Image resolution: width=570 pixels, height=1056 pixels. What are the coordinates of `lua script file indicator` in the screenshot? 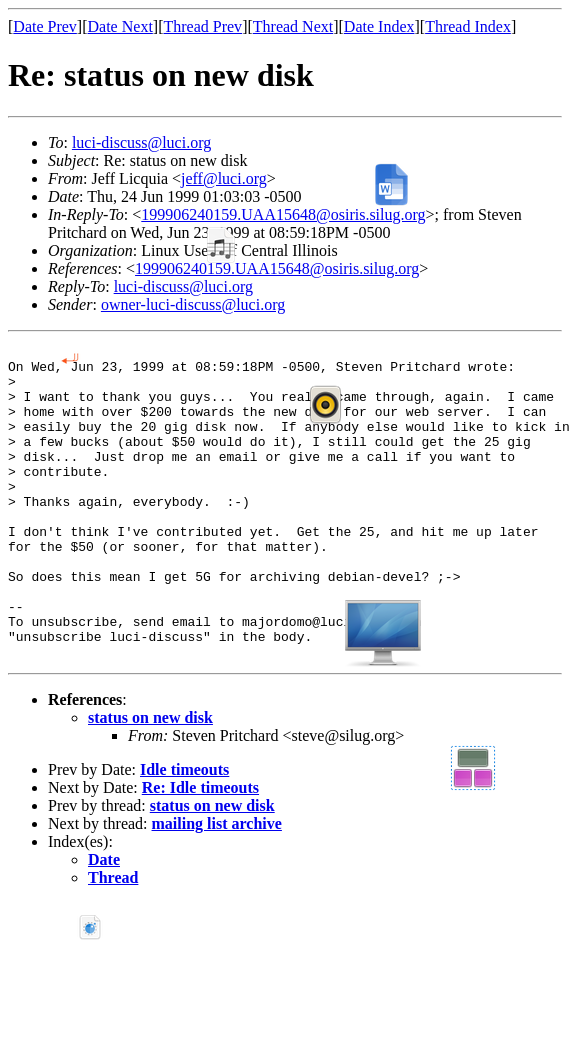 It's located at (90, 927).